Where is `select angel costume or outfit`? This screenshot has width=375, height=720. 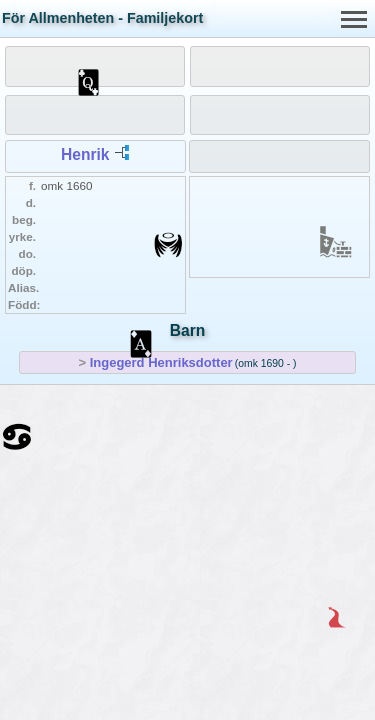
select angel costume or outfit is located at coordinates (168, 246).